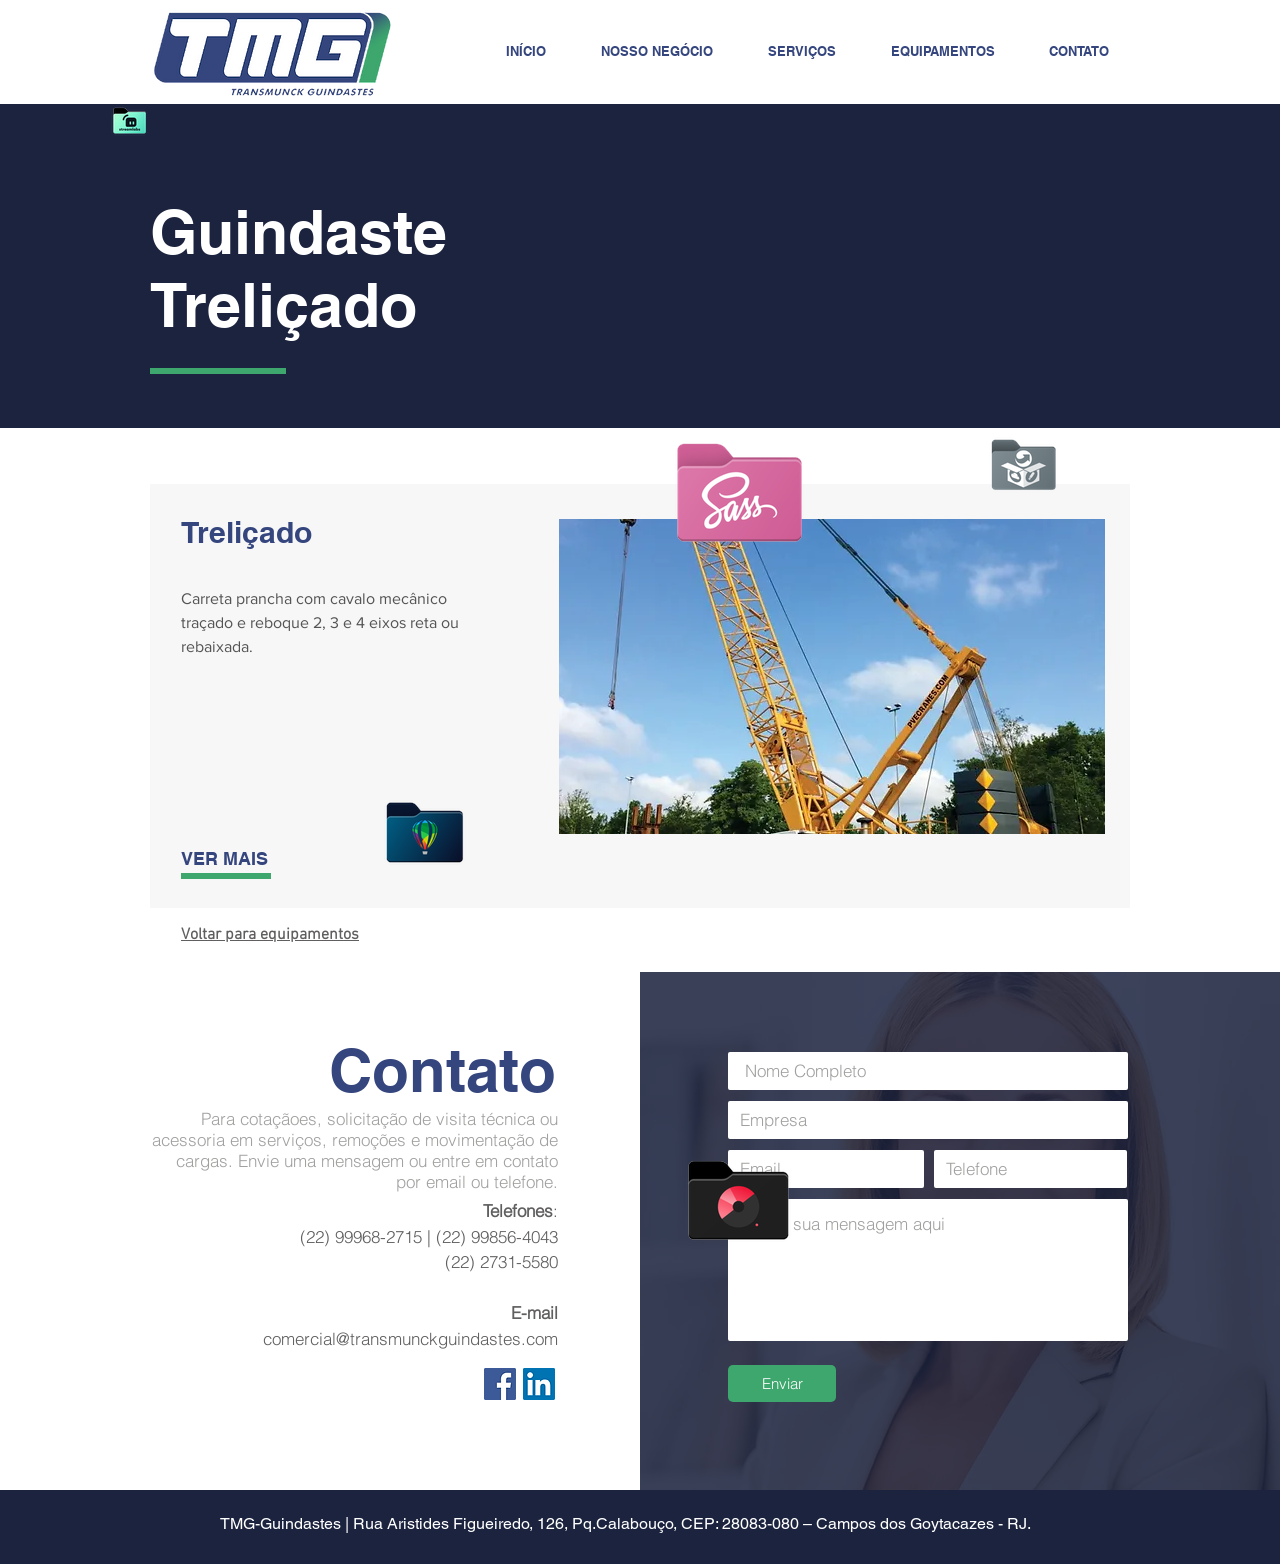  What do you see at coordinates (1023, 466) in the screenshot?
I see `open portableapps folder` at bounding box center [1023, 466].